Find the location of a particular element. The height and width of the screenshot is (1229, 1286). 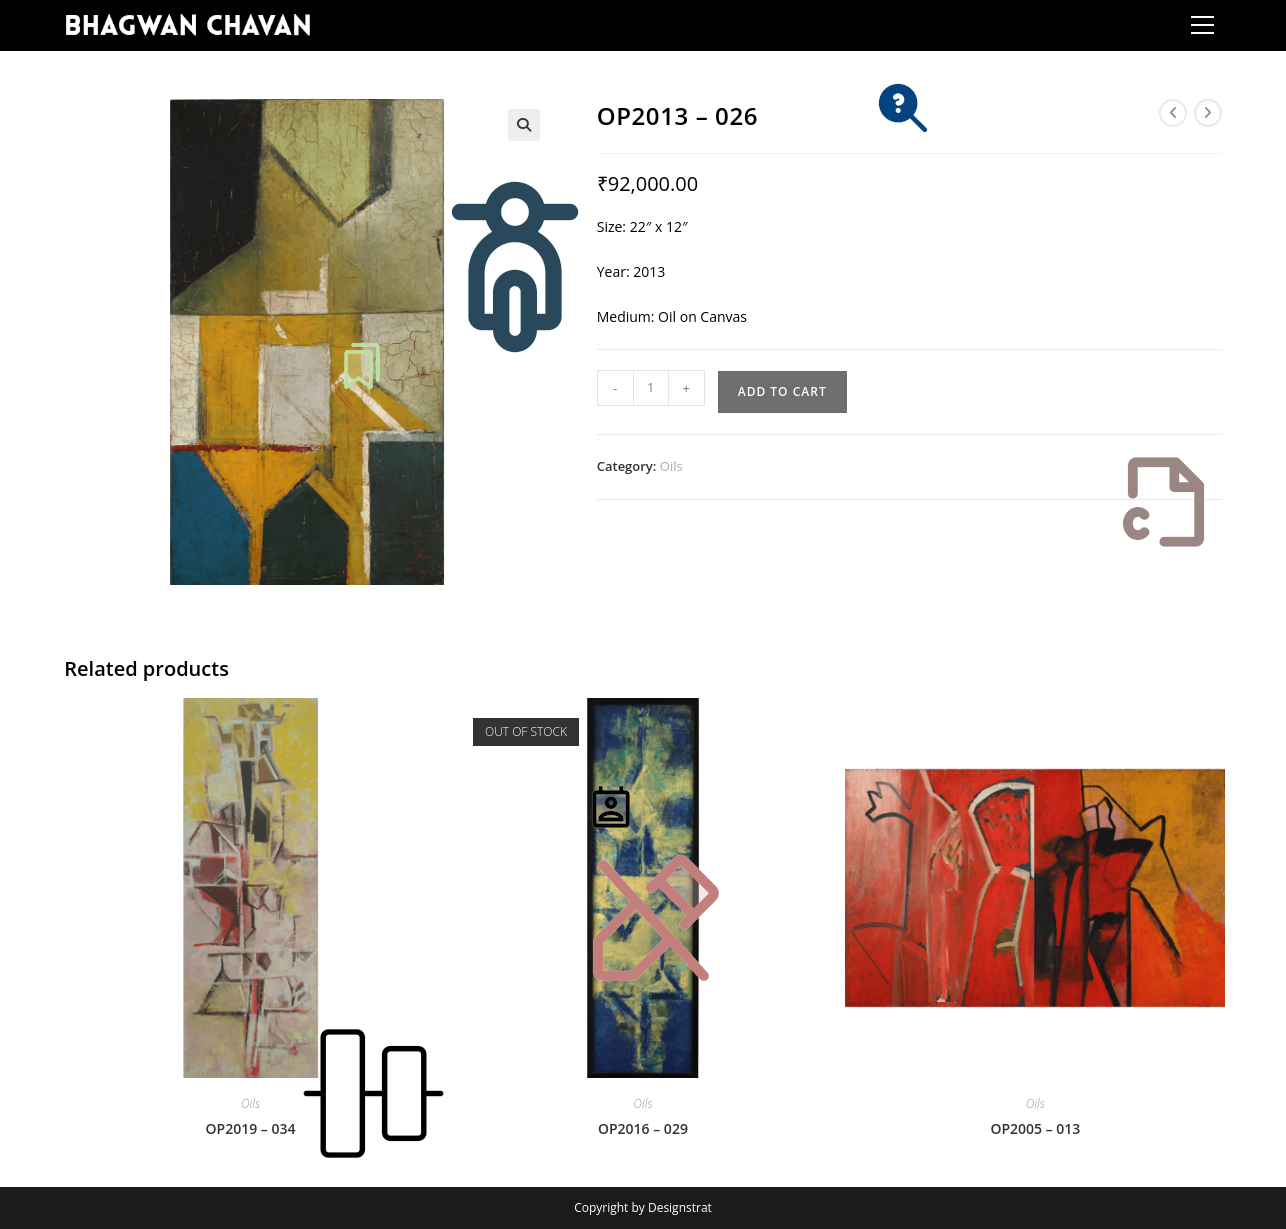

view your saved bookmarks is located at coordinates (362, 366).